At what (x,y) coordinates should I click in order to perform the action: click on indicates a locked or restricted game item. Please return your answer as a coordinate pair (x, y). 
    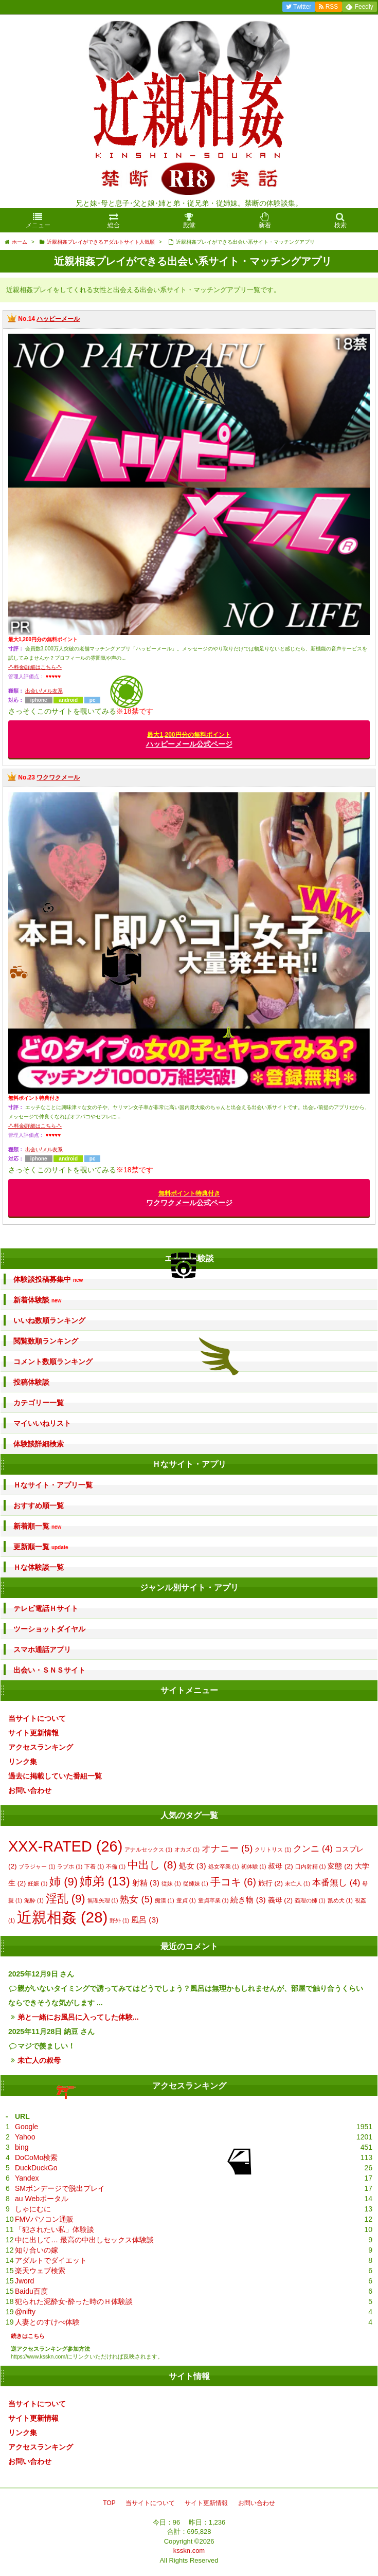
    Looking at the image, I should click on (127, 692).